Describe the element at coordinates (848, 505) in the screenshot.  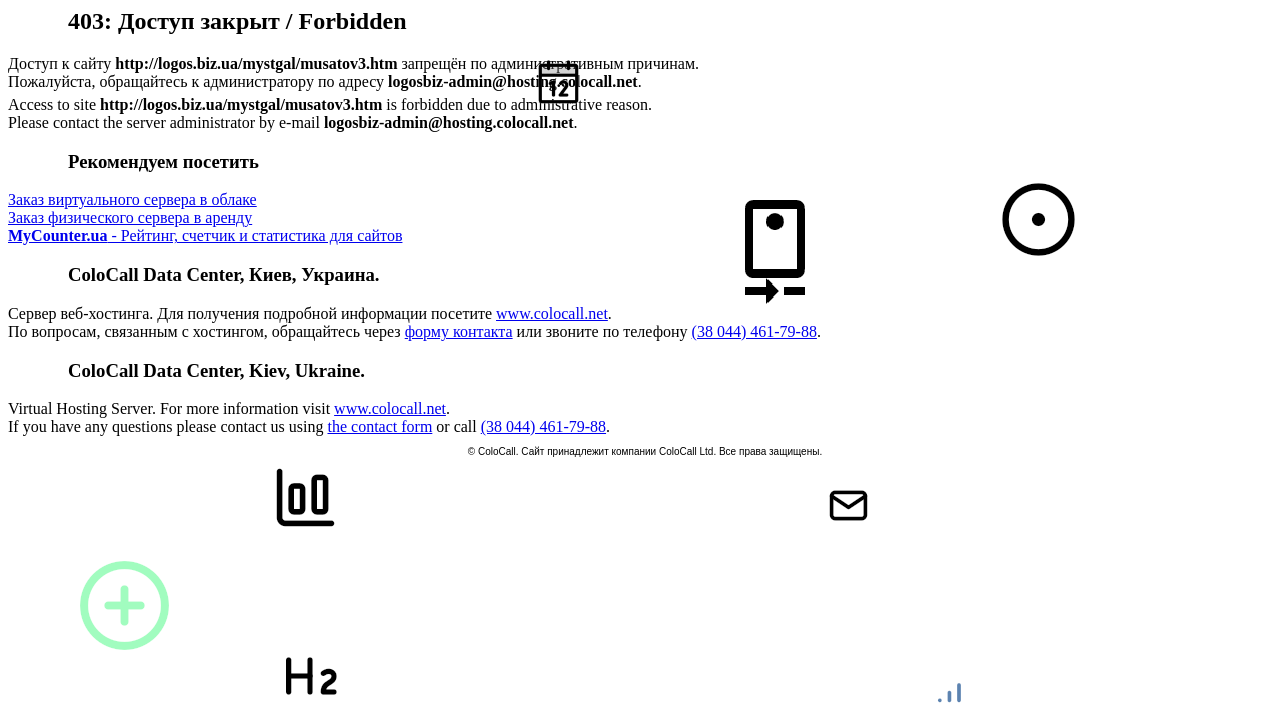
I see `open your email inbox` at that location.